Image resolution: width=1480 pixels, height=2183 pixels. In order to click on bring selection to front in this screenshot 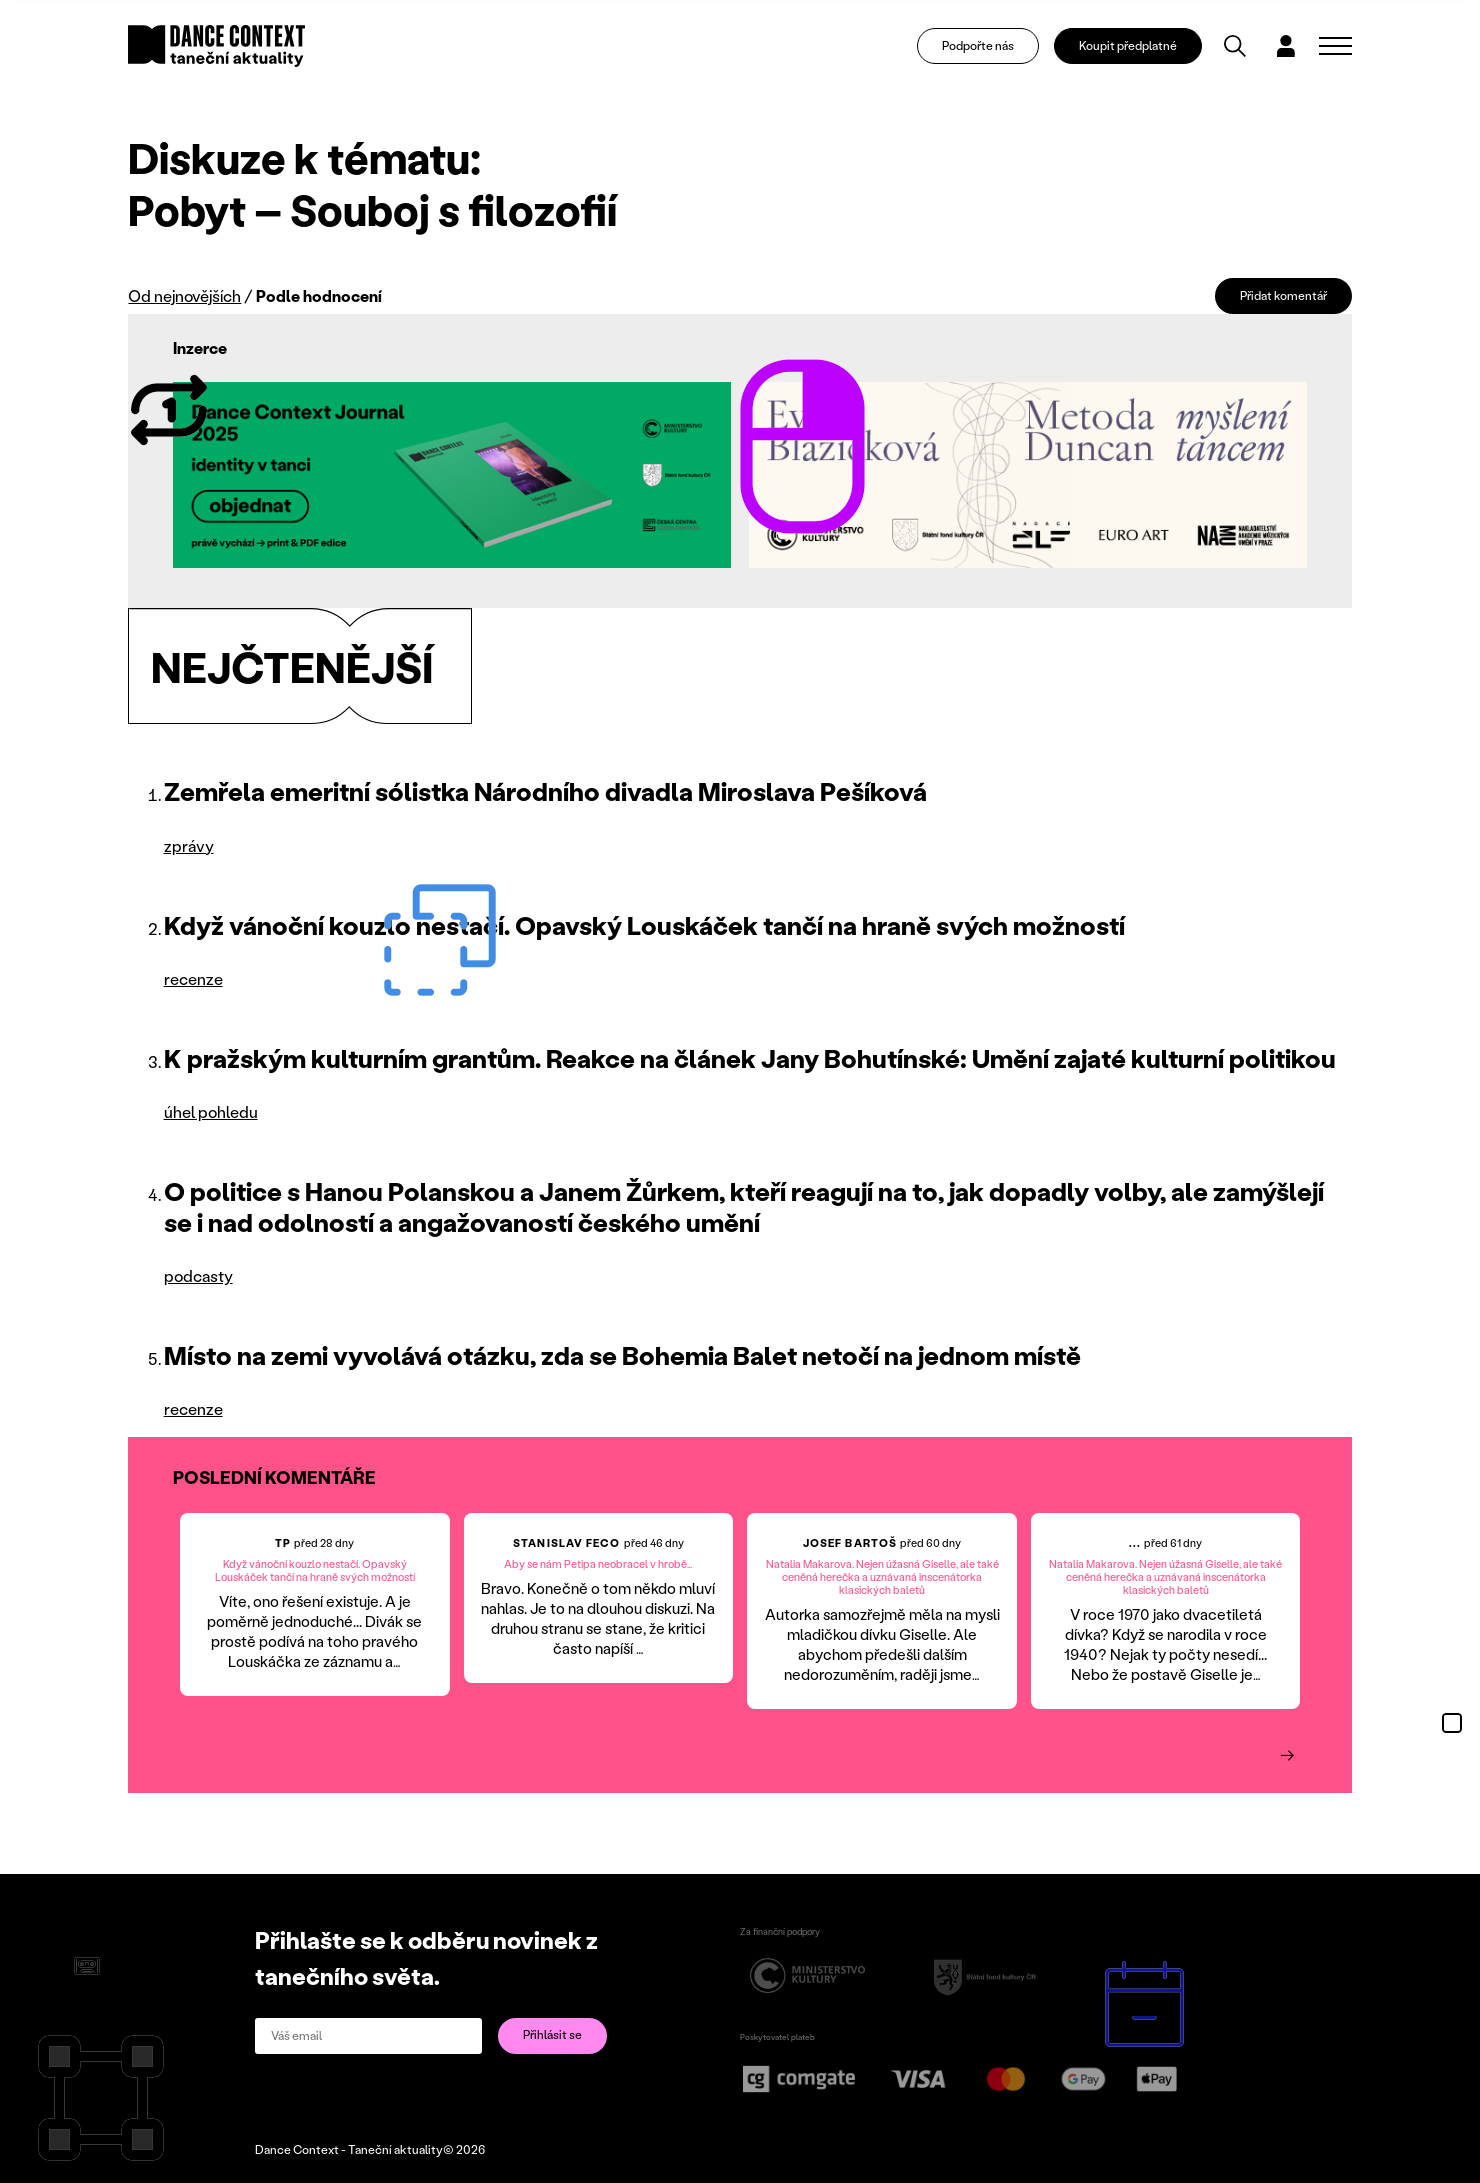, I will do `click(440, 940)`.